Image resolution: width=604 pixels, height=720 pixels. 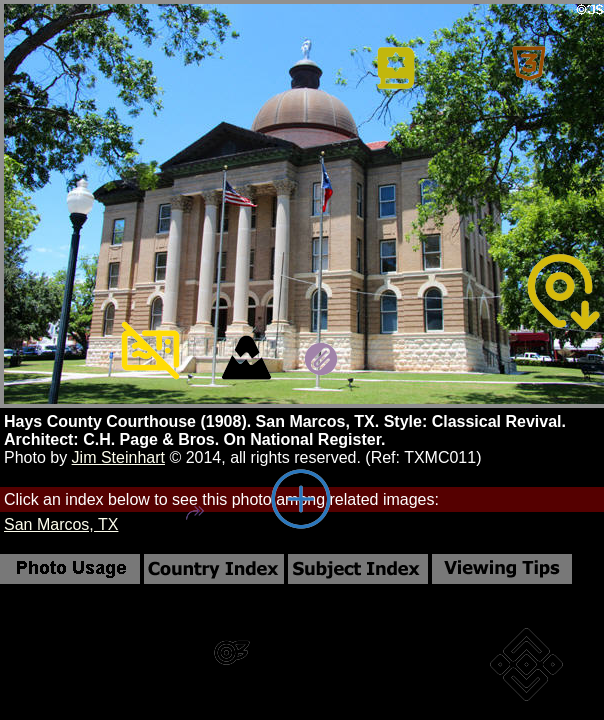 I want to click on link to OnlyFans profile, so click(x=232, y=652).